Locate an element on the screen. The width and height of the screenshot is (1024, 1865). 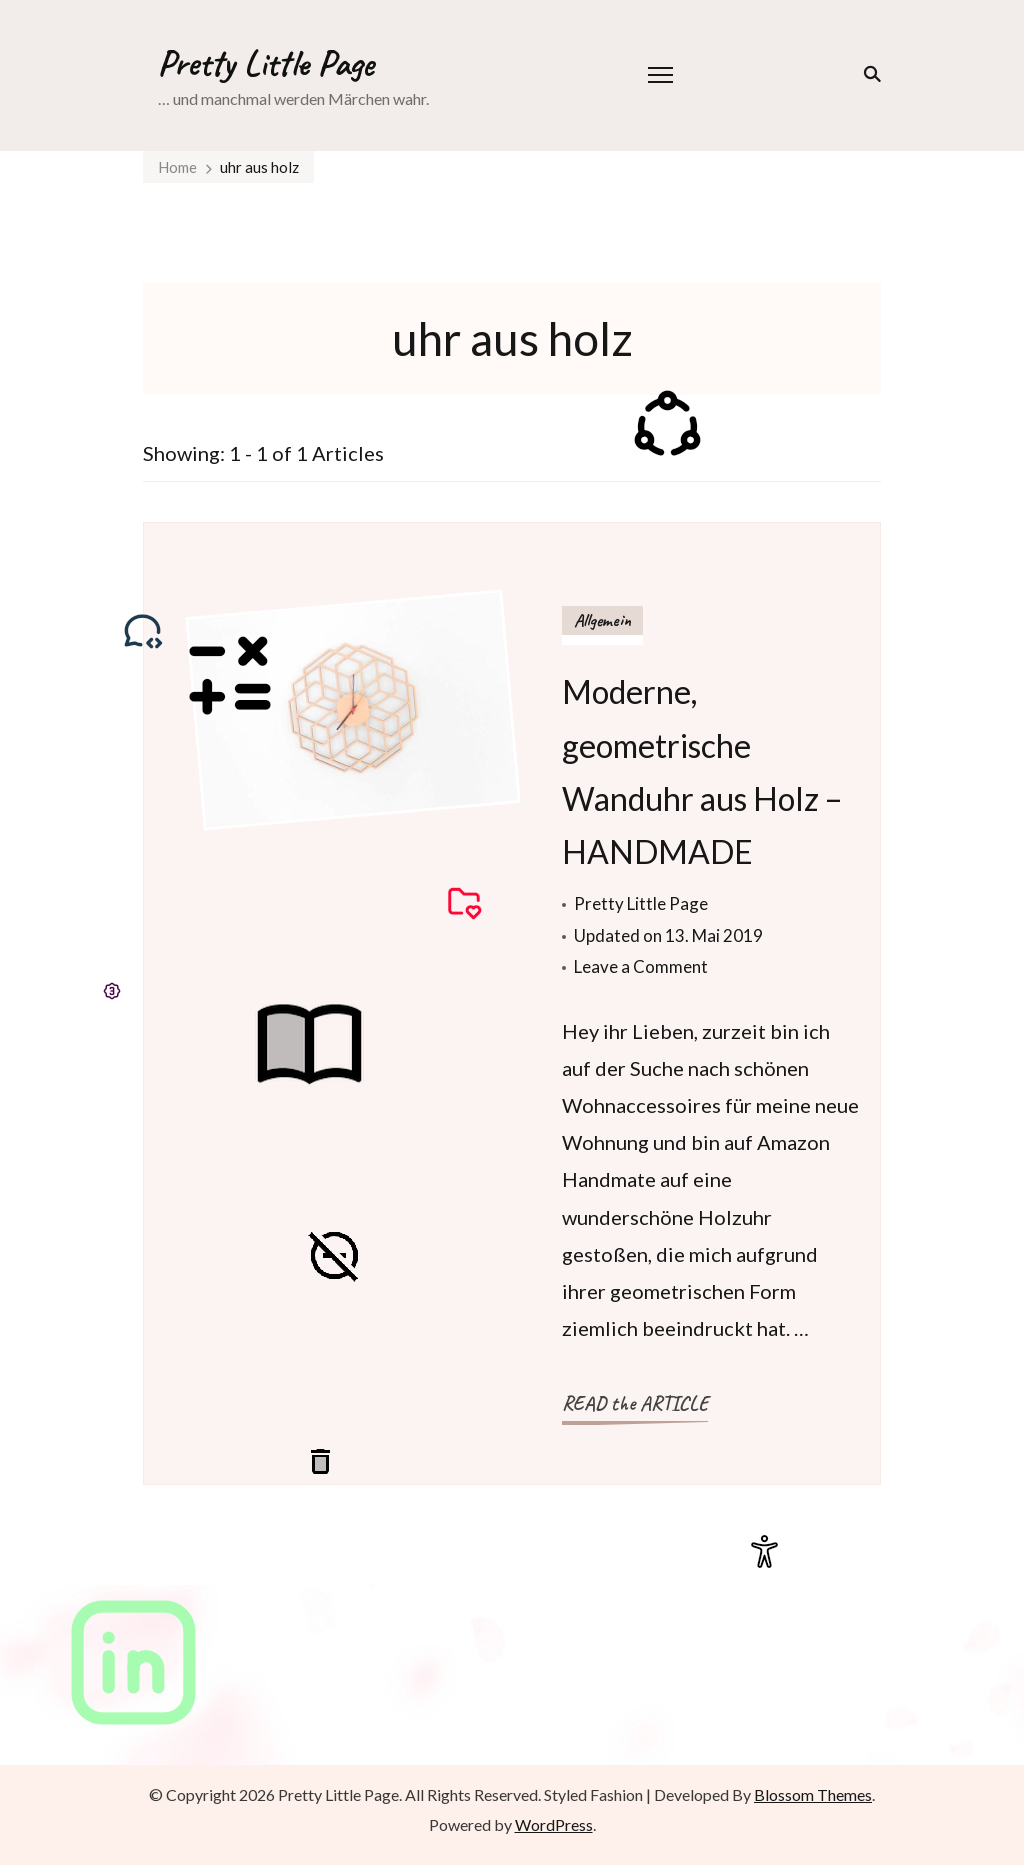
indicates third place or bronze ranking is located at coordinates (112, 991).